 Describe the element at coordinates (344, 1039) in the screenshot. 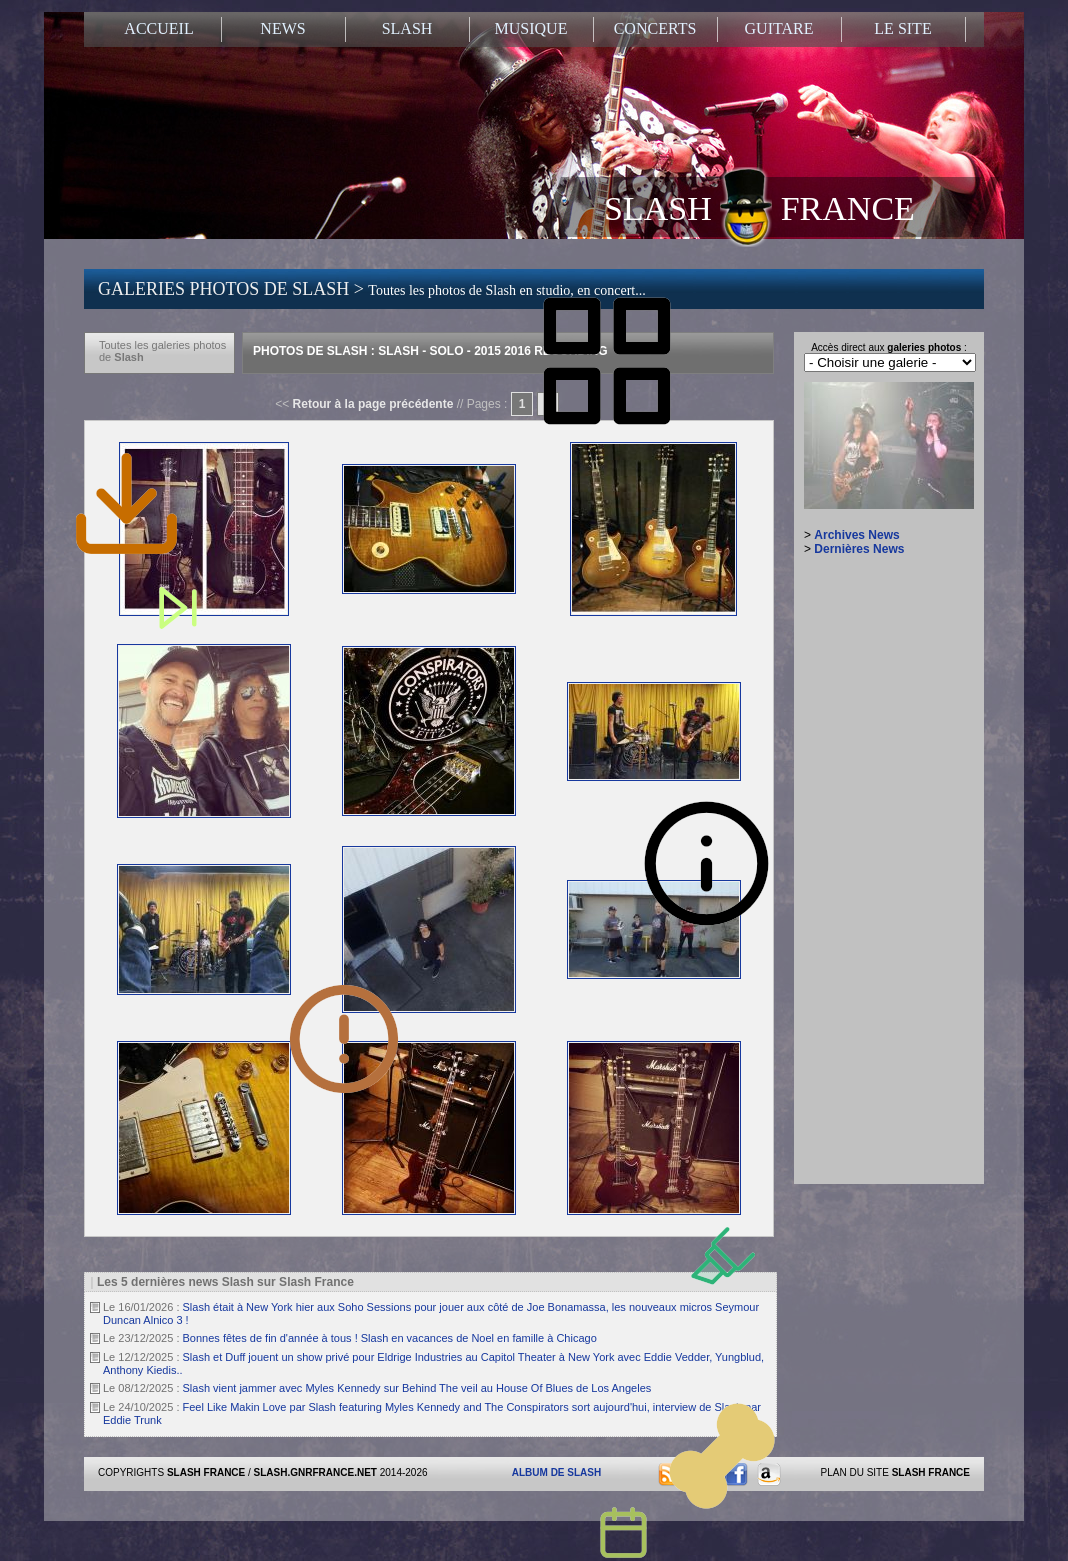

I see `indicates a warning or alert message` at that location.